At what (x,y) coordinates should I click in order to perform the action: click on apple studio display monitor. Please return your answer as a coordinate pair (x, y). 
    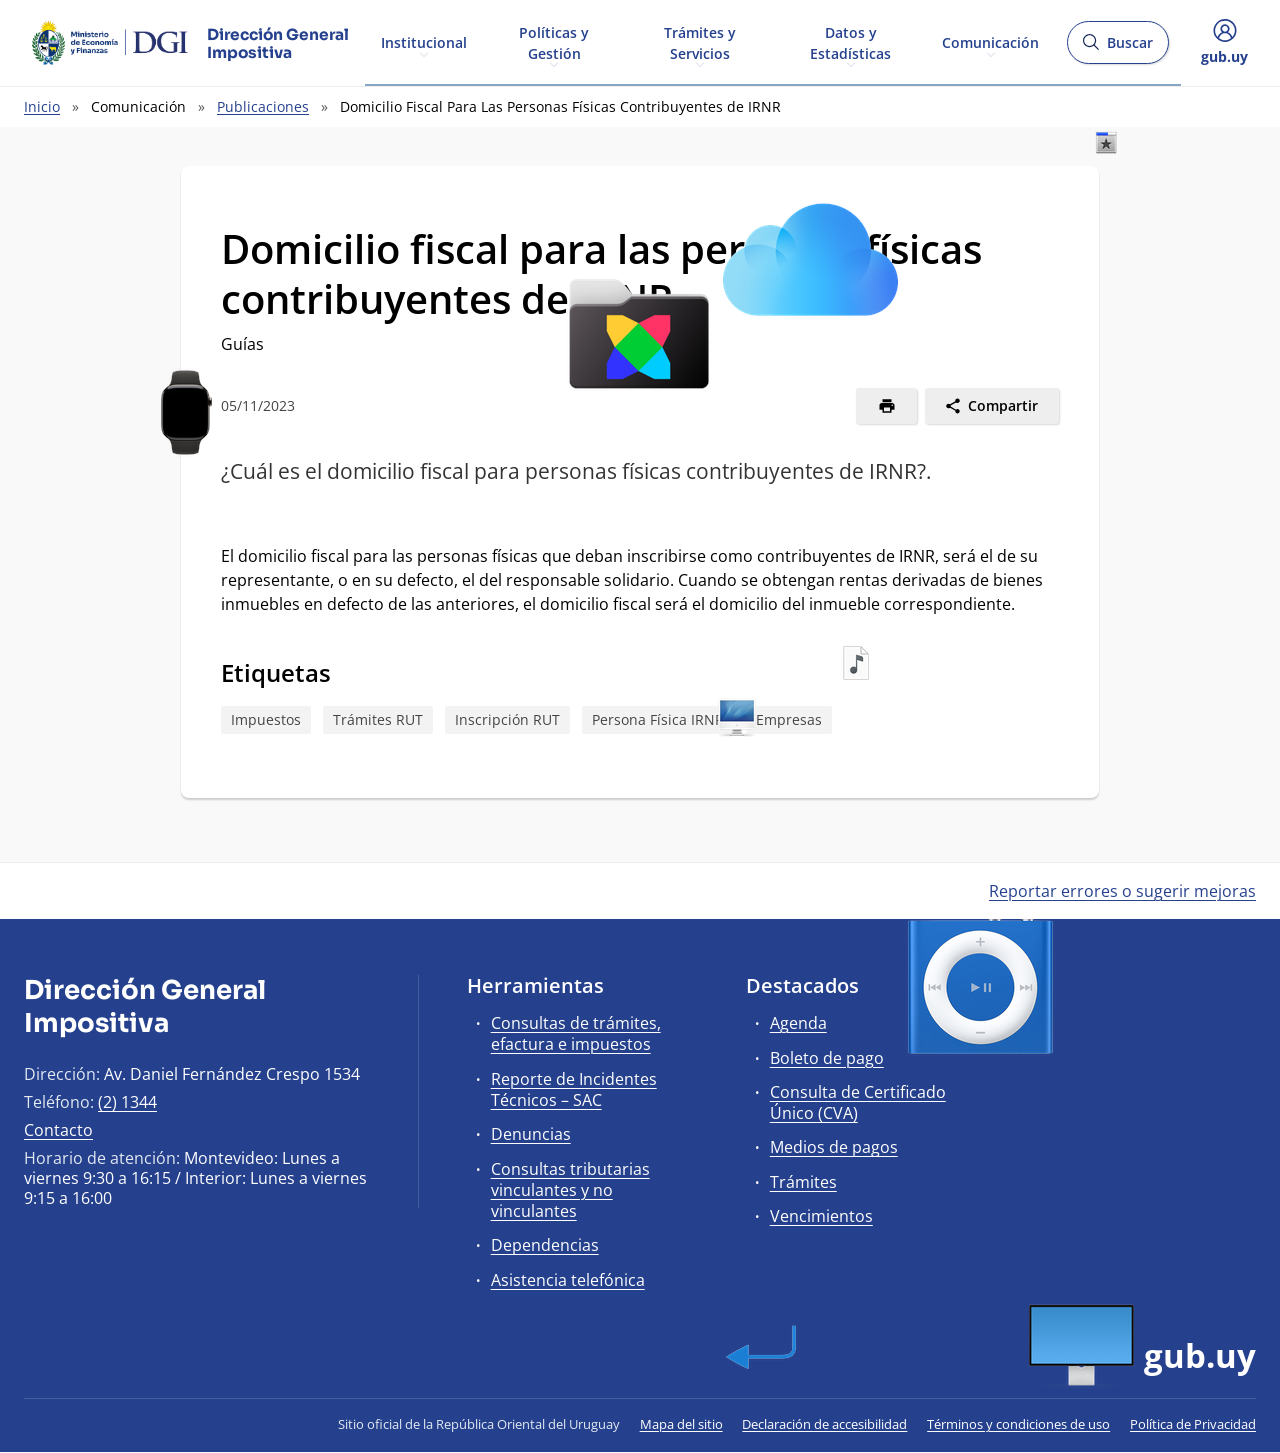
    Looking at the image, I should click on (1081, 1339).